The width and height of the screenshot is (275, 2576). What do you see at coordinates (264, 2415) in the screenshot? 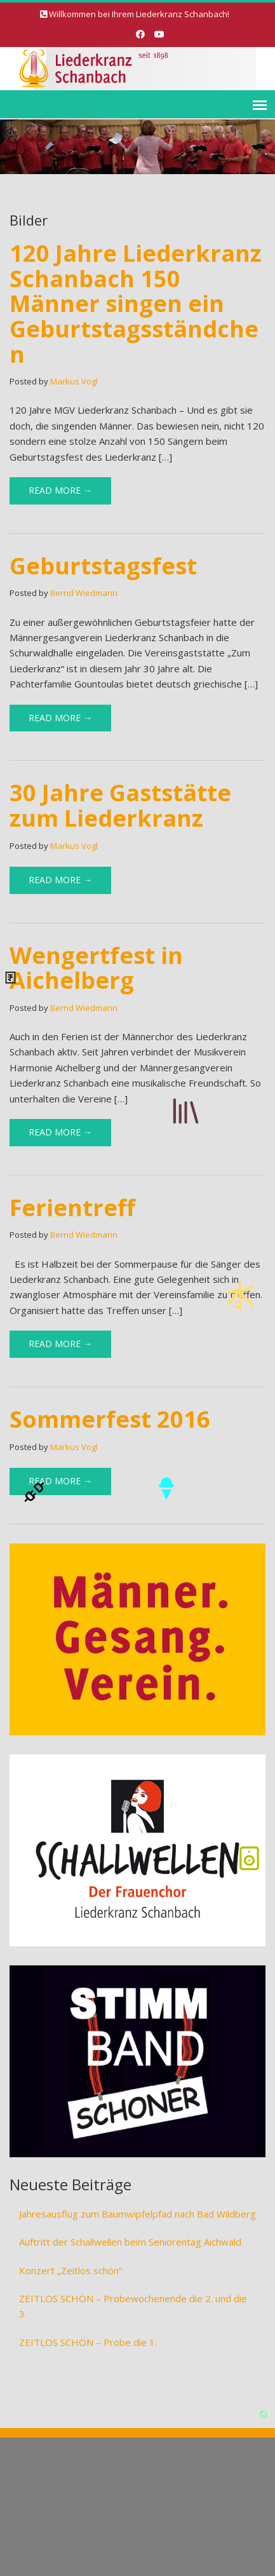
I see `open evernote app` at bounding box center [264, 2415].